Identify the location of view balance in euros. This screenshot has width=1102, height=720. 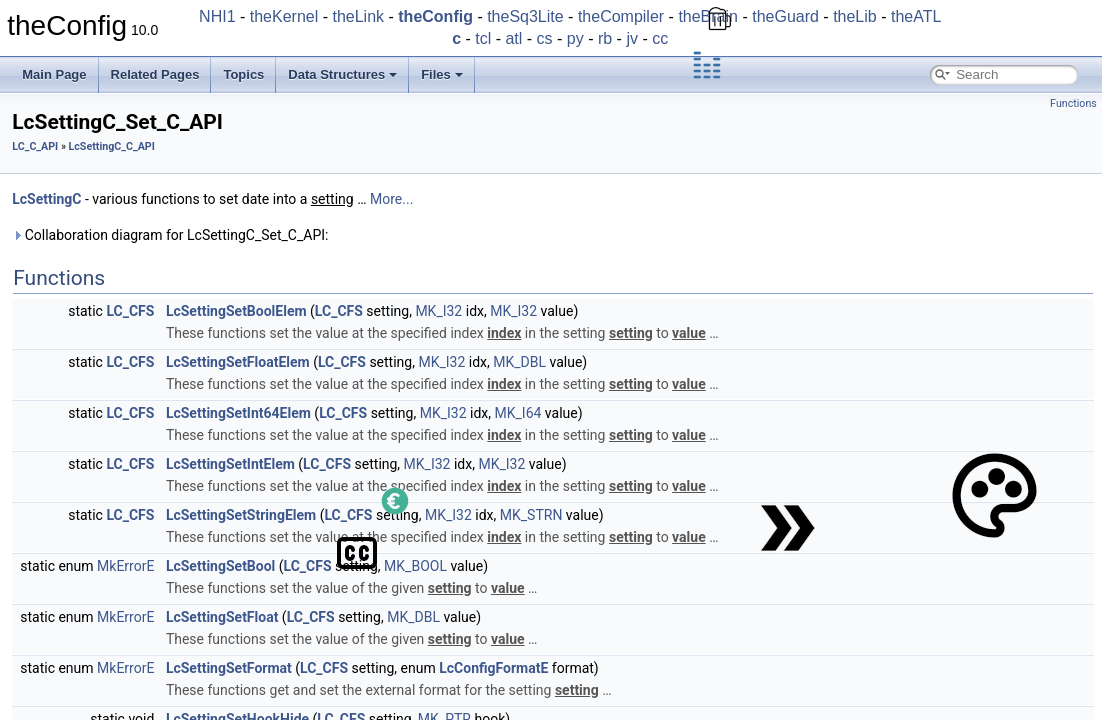
(395, 501).